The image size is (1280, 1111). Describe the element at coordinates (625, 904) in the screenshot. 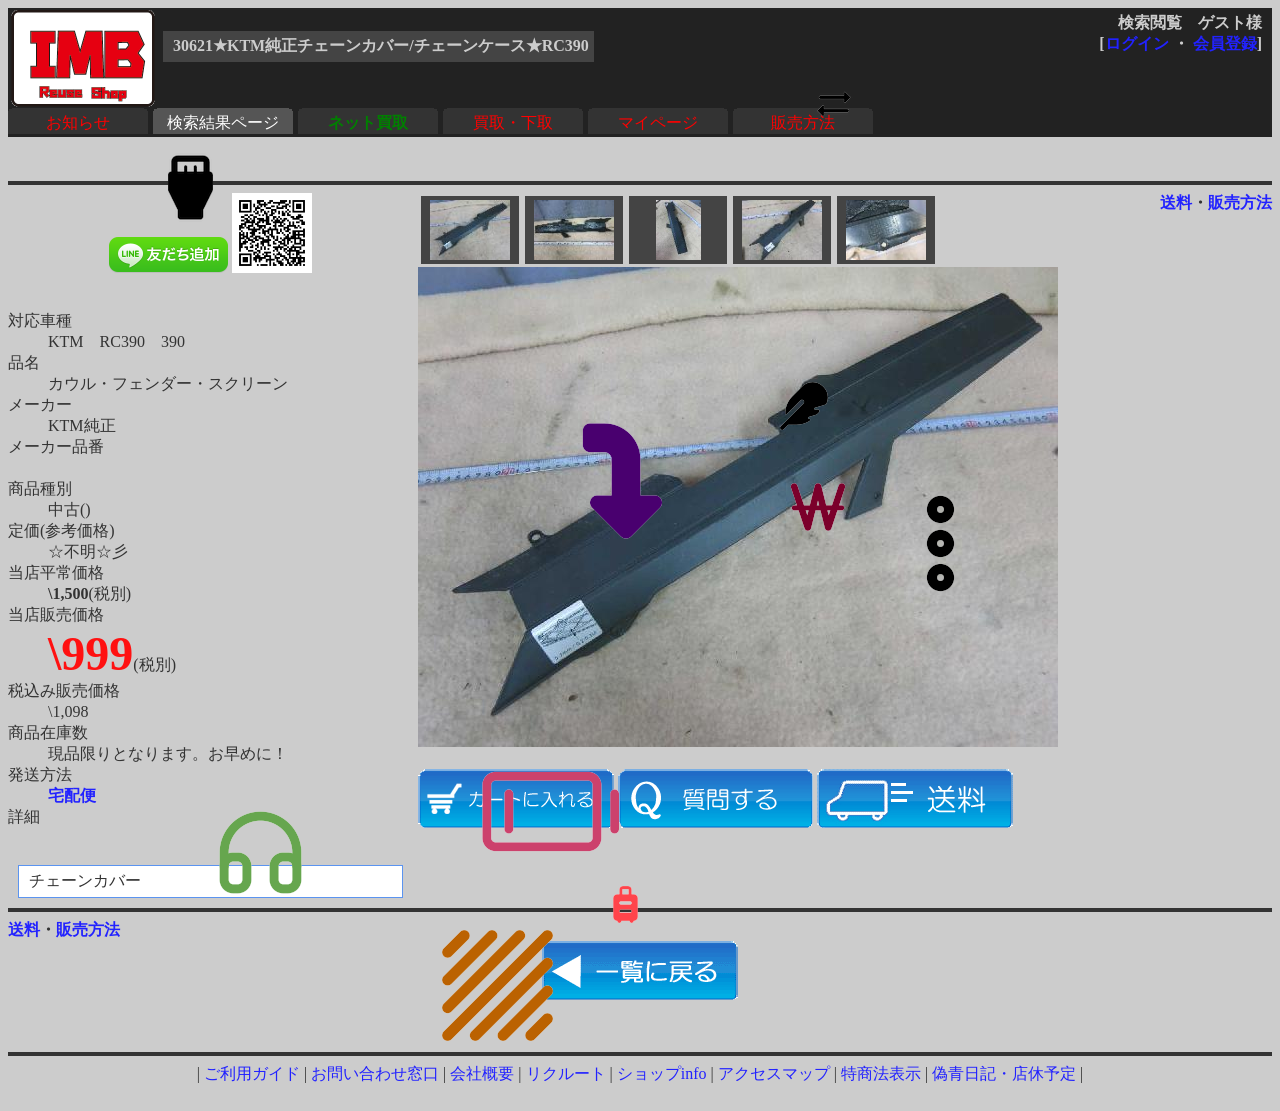

I see `access travel or trip planning features` at that location.